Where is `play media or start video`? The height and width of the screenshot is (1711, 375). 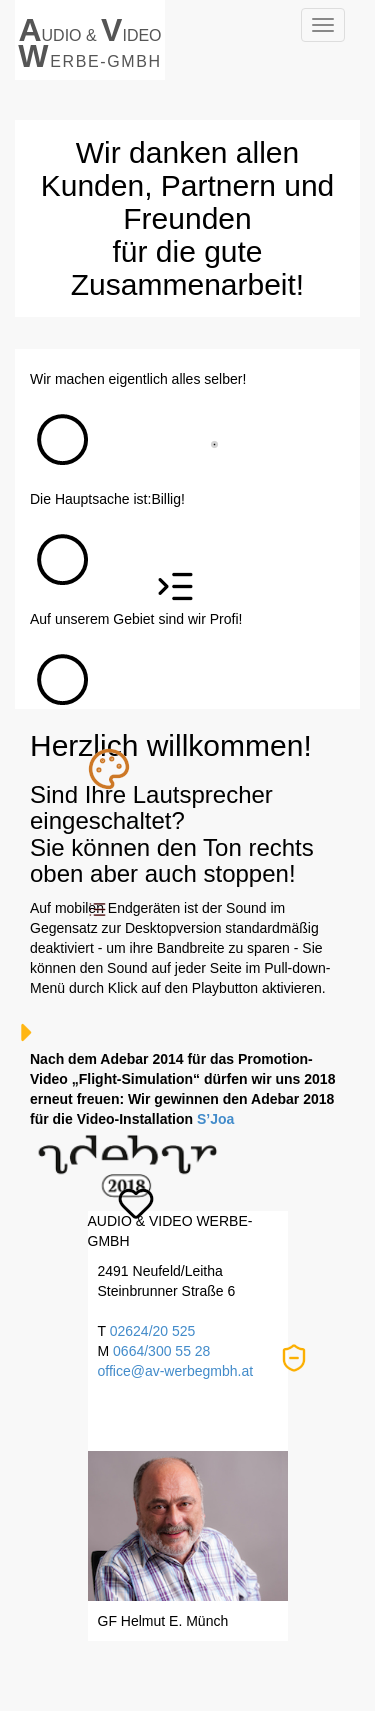
play media or start video is located at coordinates (25, 1032).